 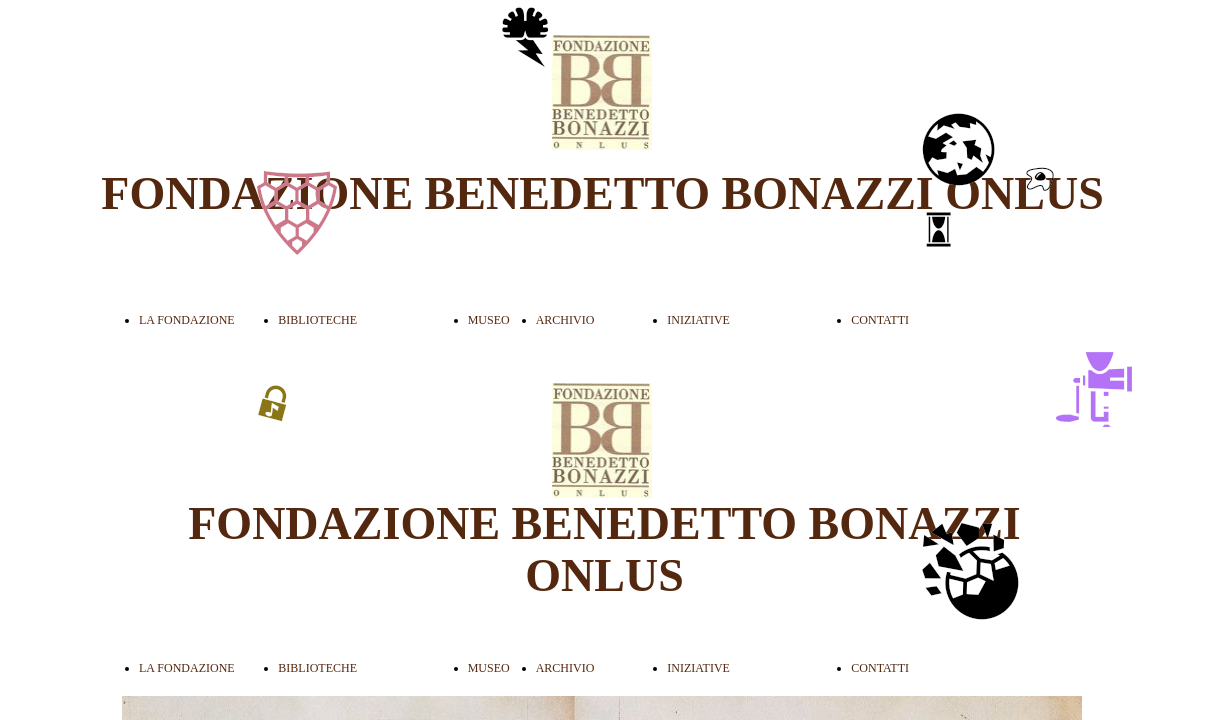 What do you see at coordinates (1094, 389) in the screenshot?
I see `select manual meat grinder tool or equipment` at bounding box center [1094, 389].